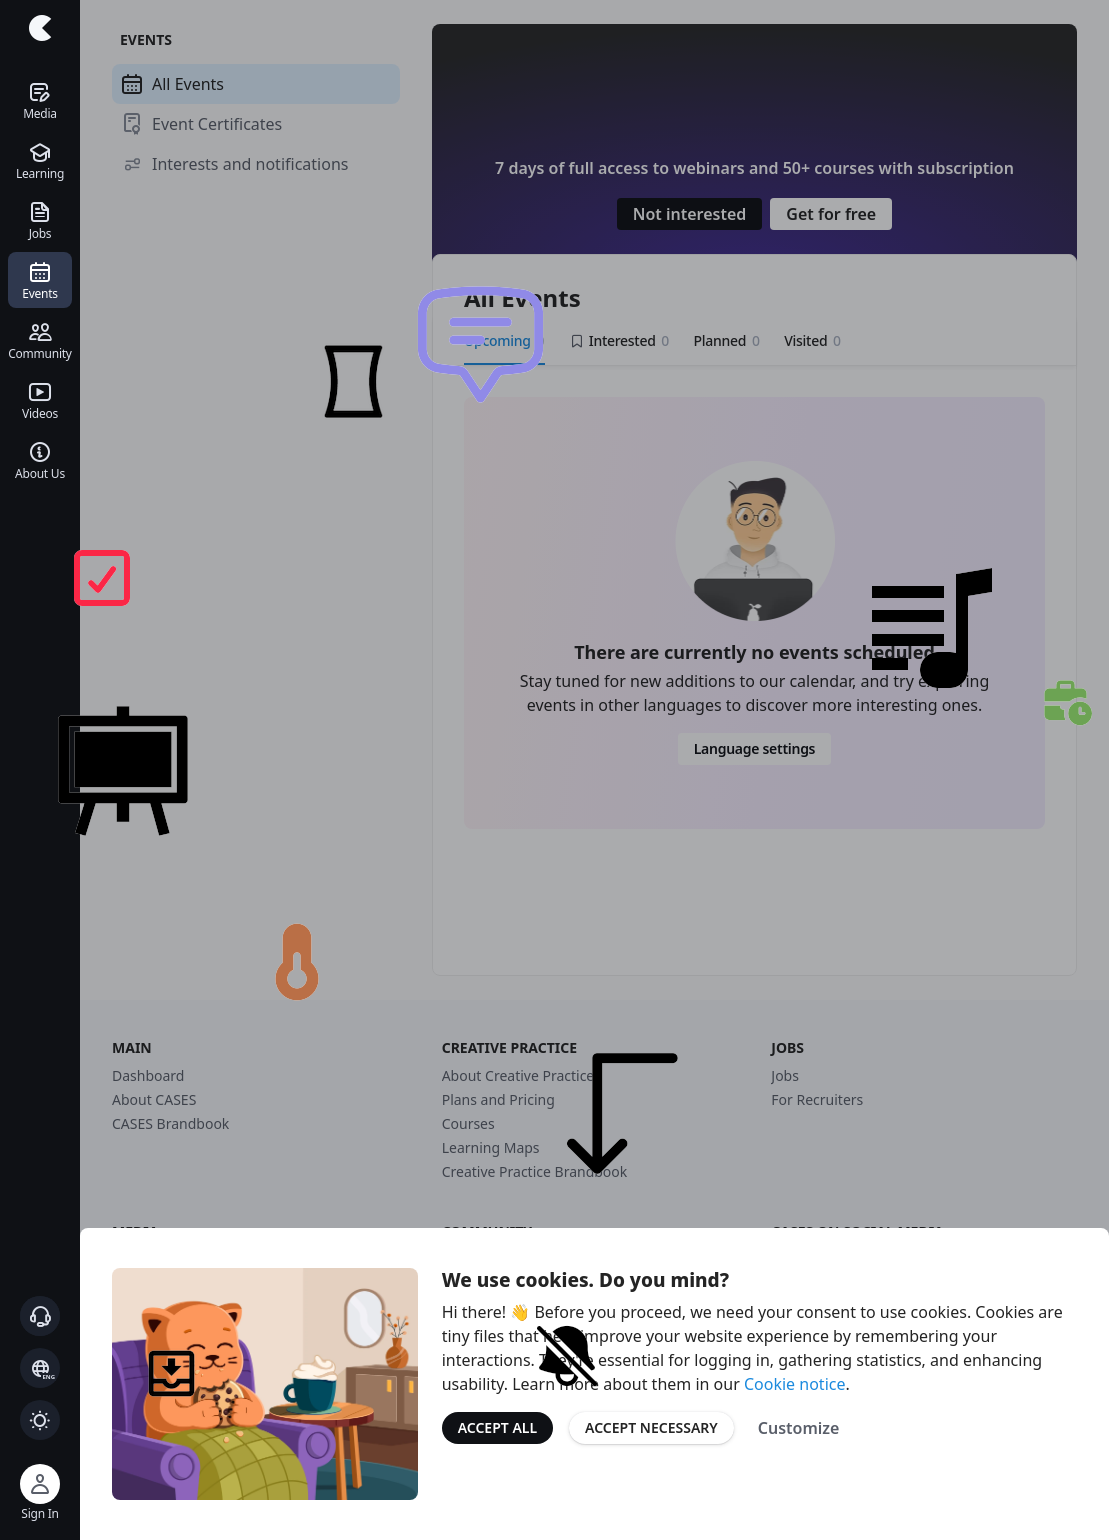 The height and width of the screenshot is (1540, 1109). What do you see at coordinates (567, 1356) in the screenshot?
I see `mute notifications` at bounding box center [567, 1356].